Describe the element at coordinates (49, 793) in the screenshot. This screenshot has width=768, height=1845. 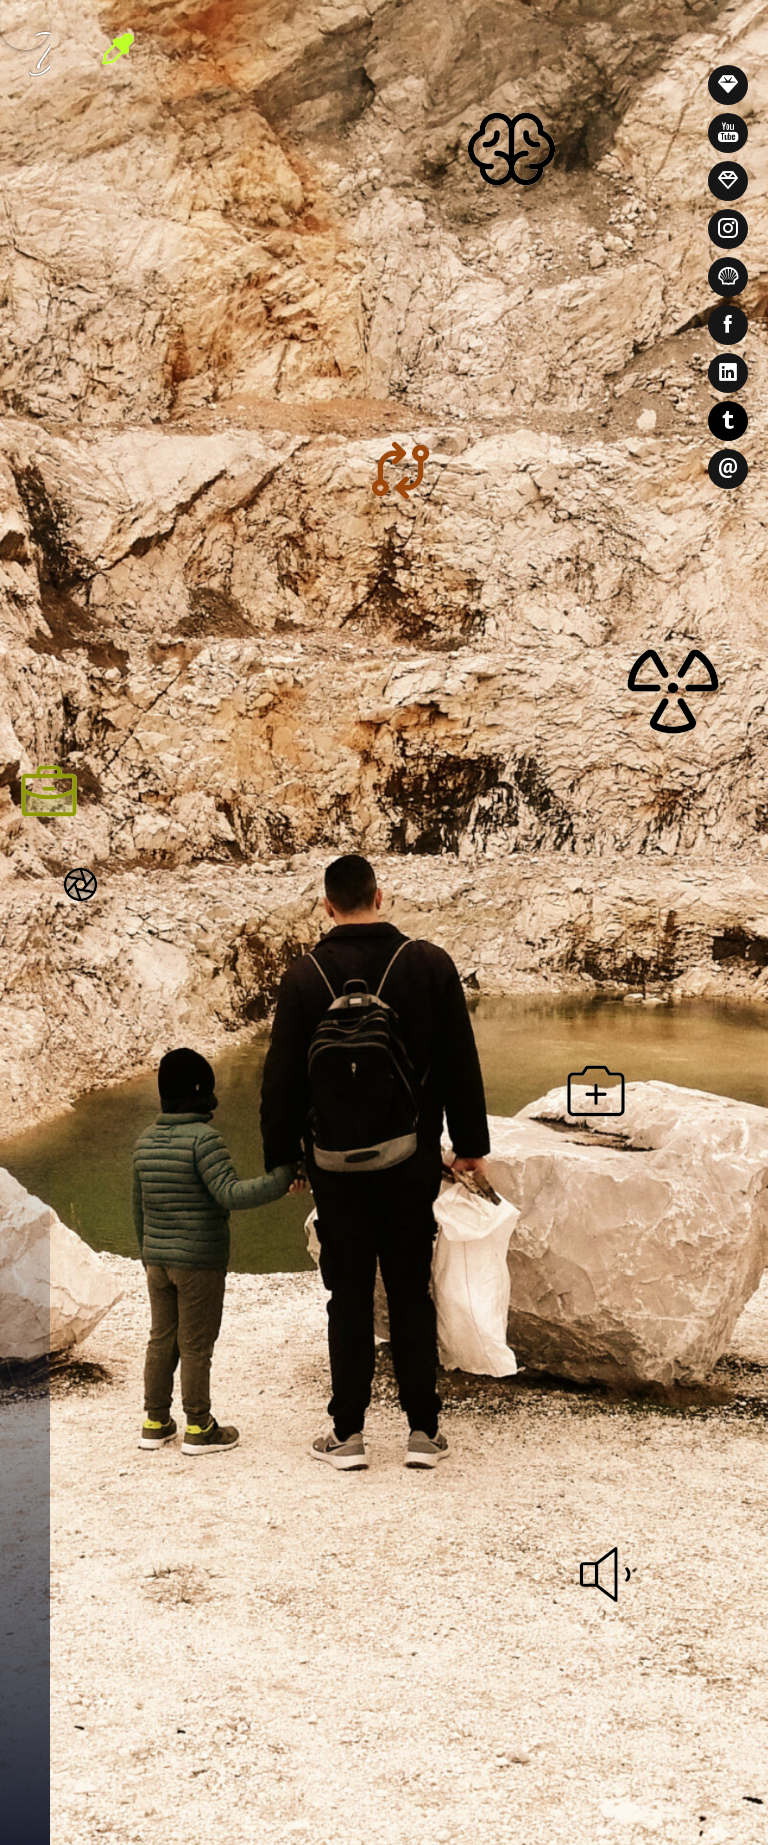
I see `access work or business-related content` at that location.